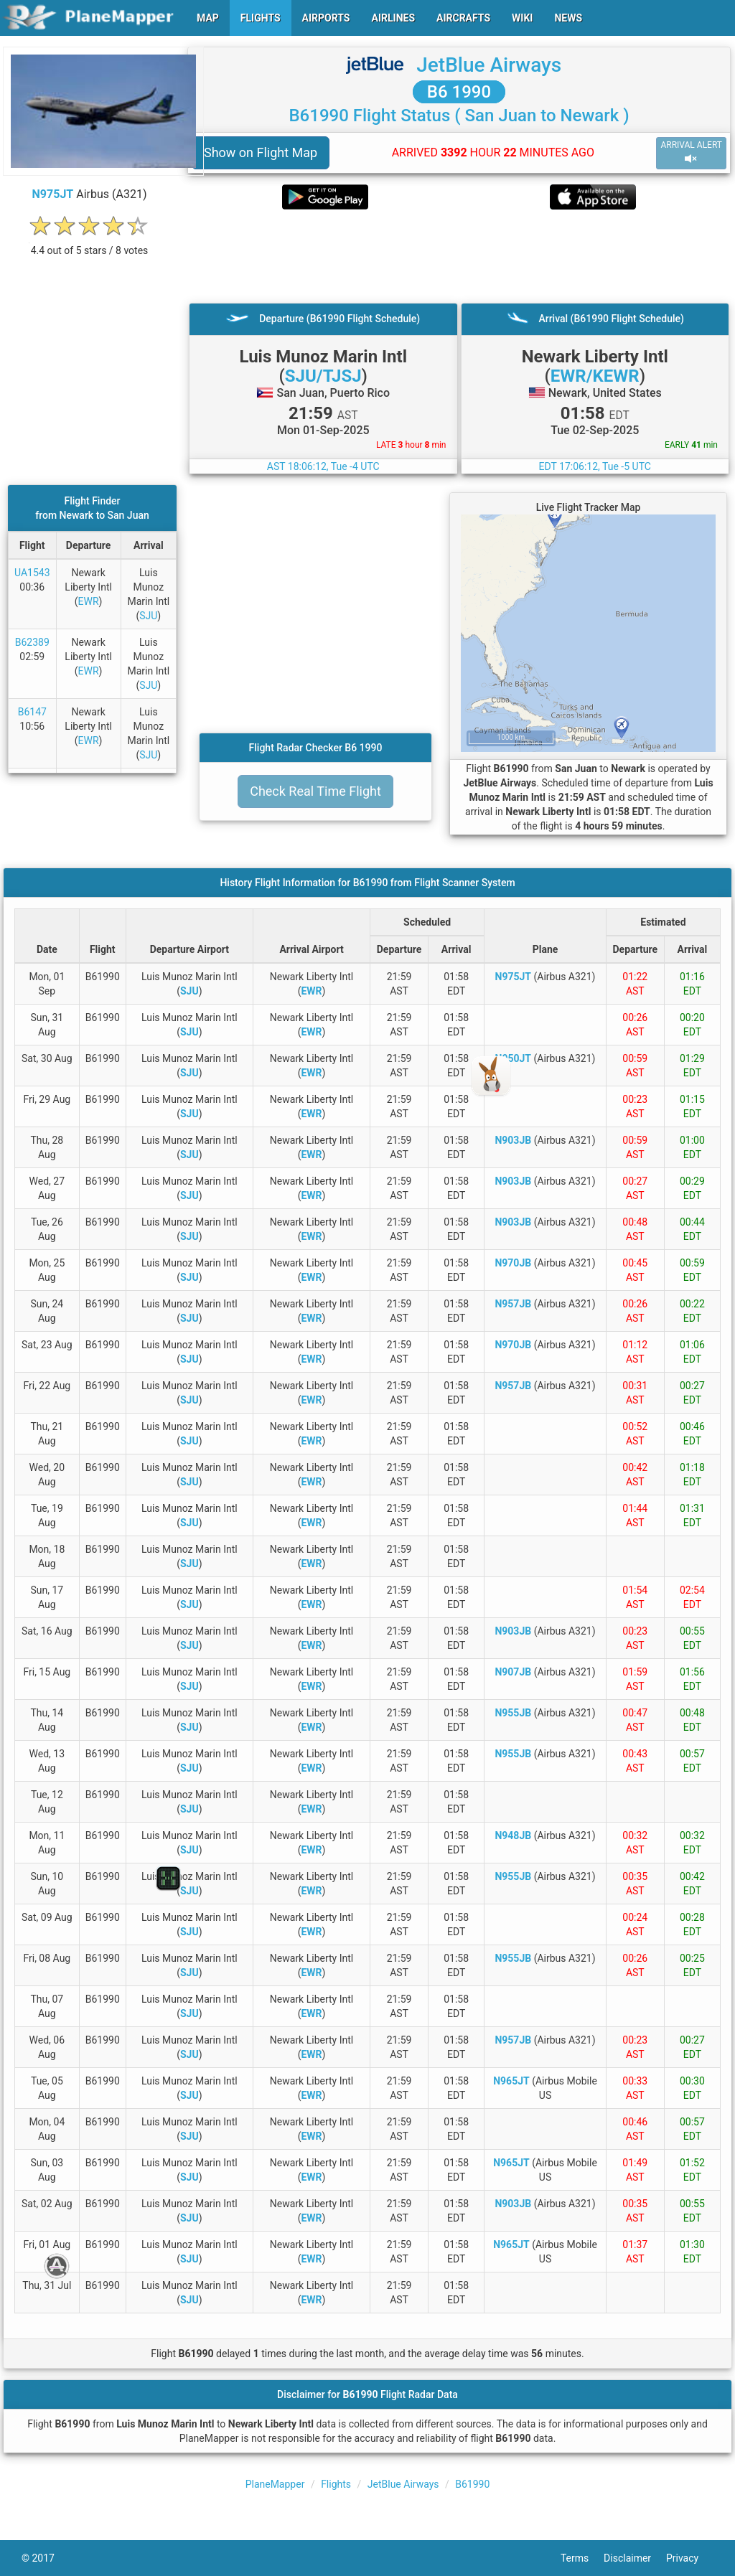 The width and height of the screenshot is (735, 2576). What do you see at coordinates (168, 1878) in the screenshot?
I see `open htop system monitor` at bounding box center [168, 1878].